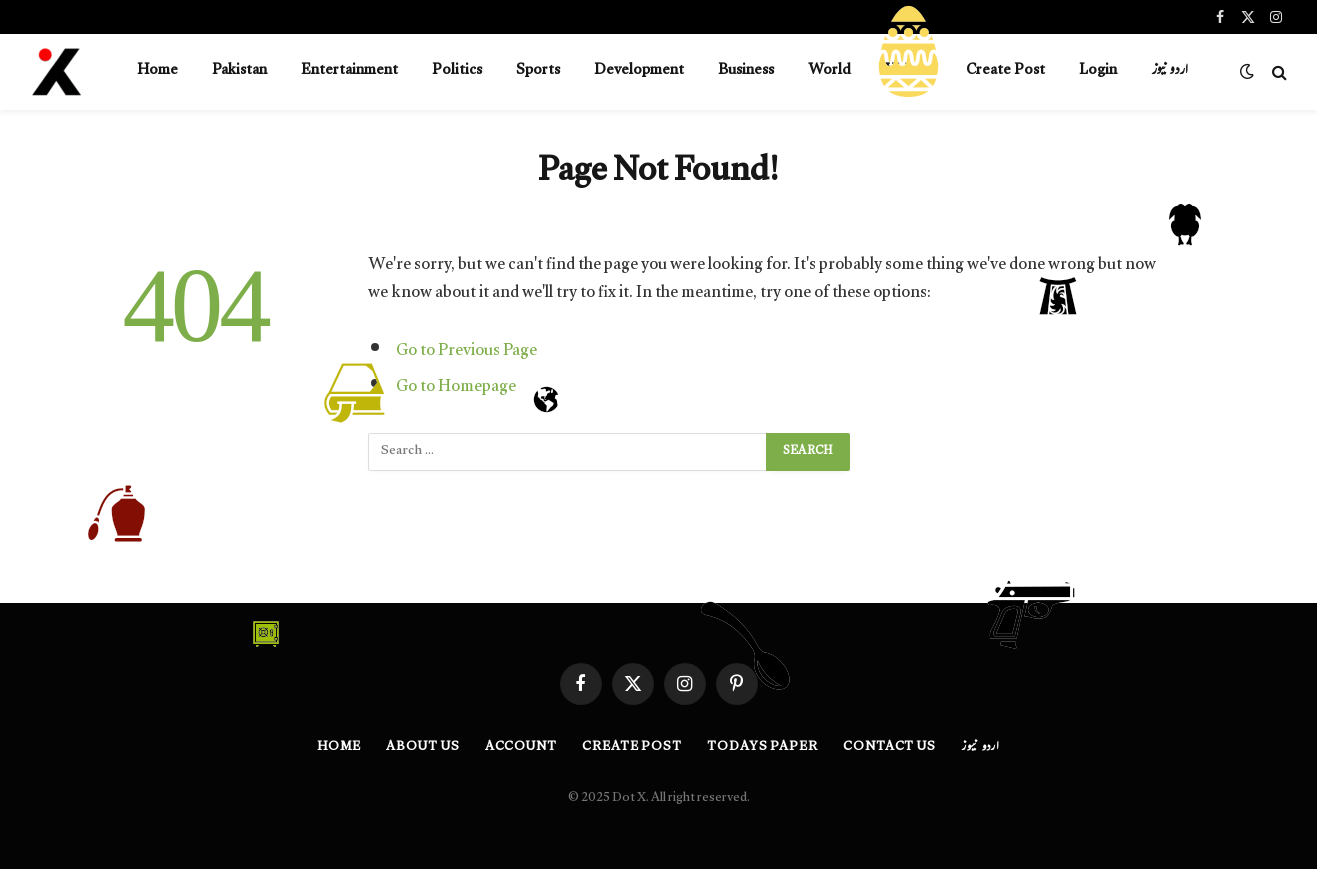  I want to click on select pistol or handgun weapon, so click(1031, 615).